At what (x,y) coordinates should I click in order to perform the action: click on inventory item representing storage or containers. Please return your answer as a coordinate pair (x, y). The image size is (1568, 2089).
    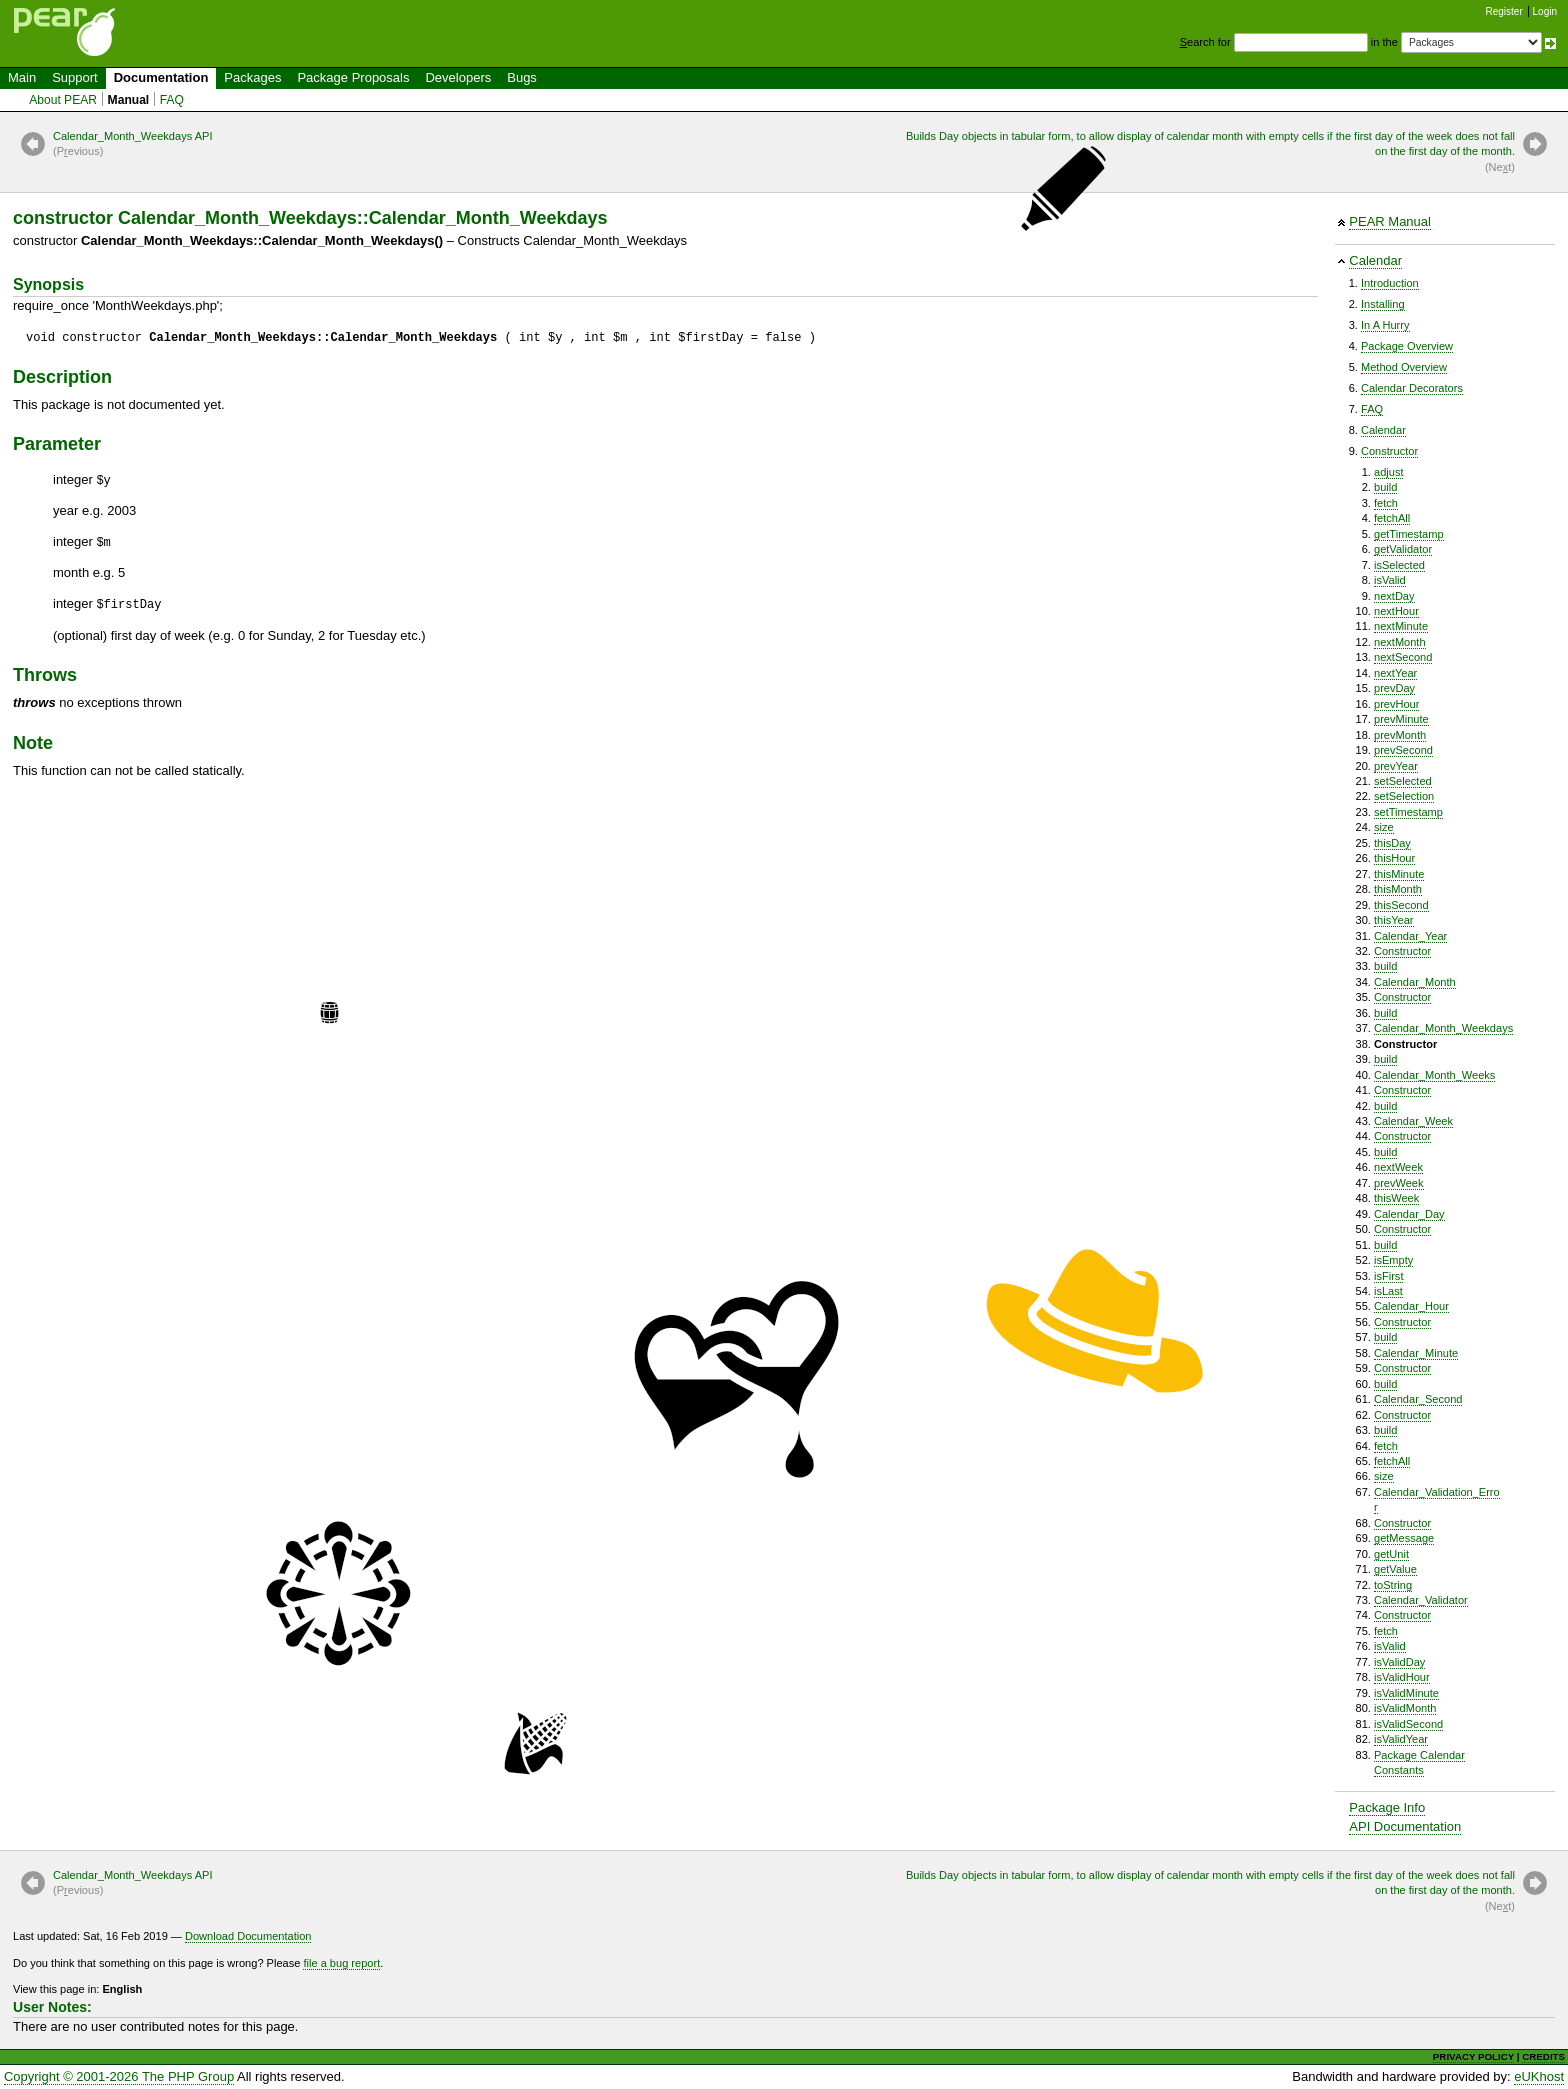
    Looking at the image, I should click on (329, 1012).